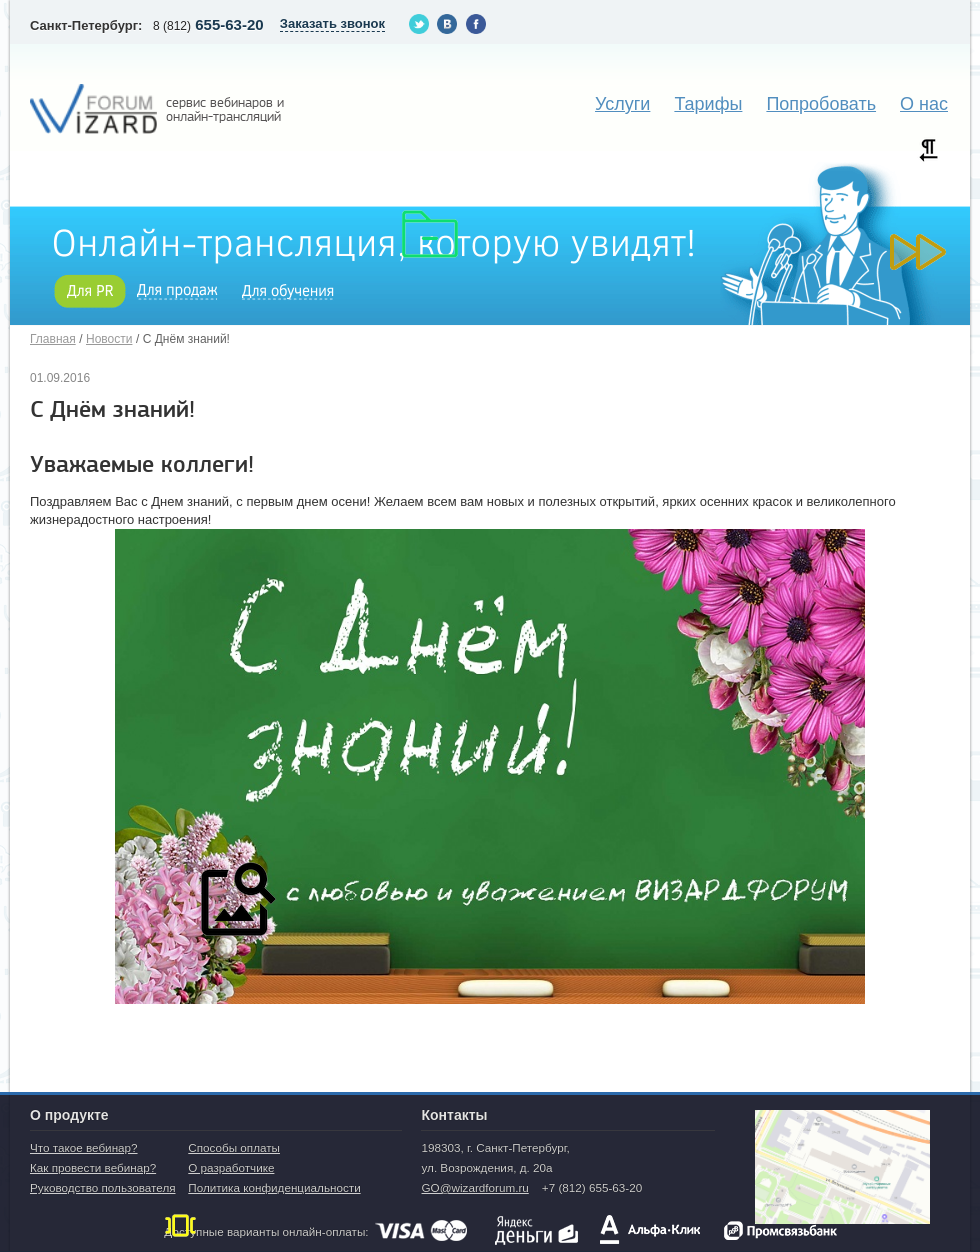 The image size is (980, 1252). Describe the element at coordinates (238, 899) in the screenshot. I see `search using an image or photo` at that location.